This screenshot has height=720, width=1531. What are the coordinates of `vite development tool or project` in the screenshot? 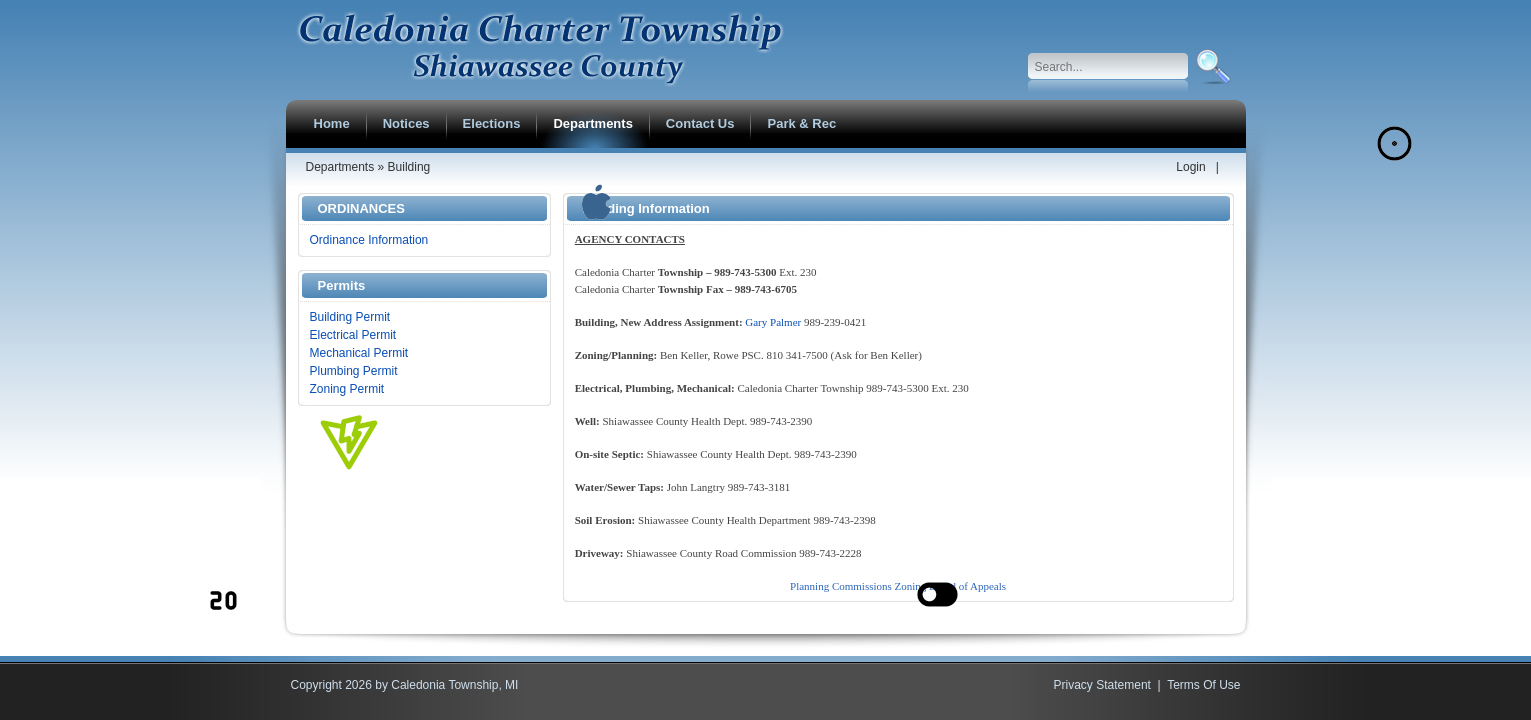 It's located at (349, 441).